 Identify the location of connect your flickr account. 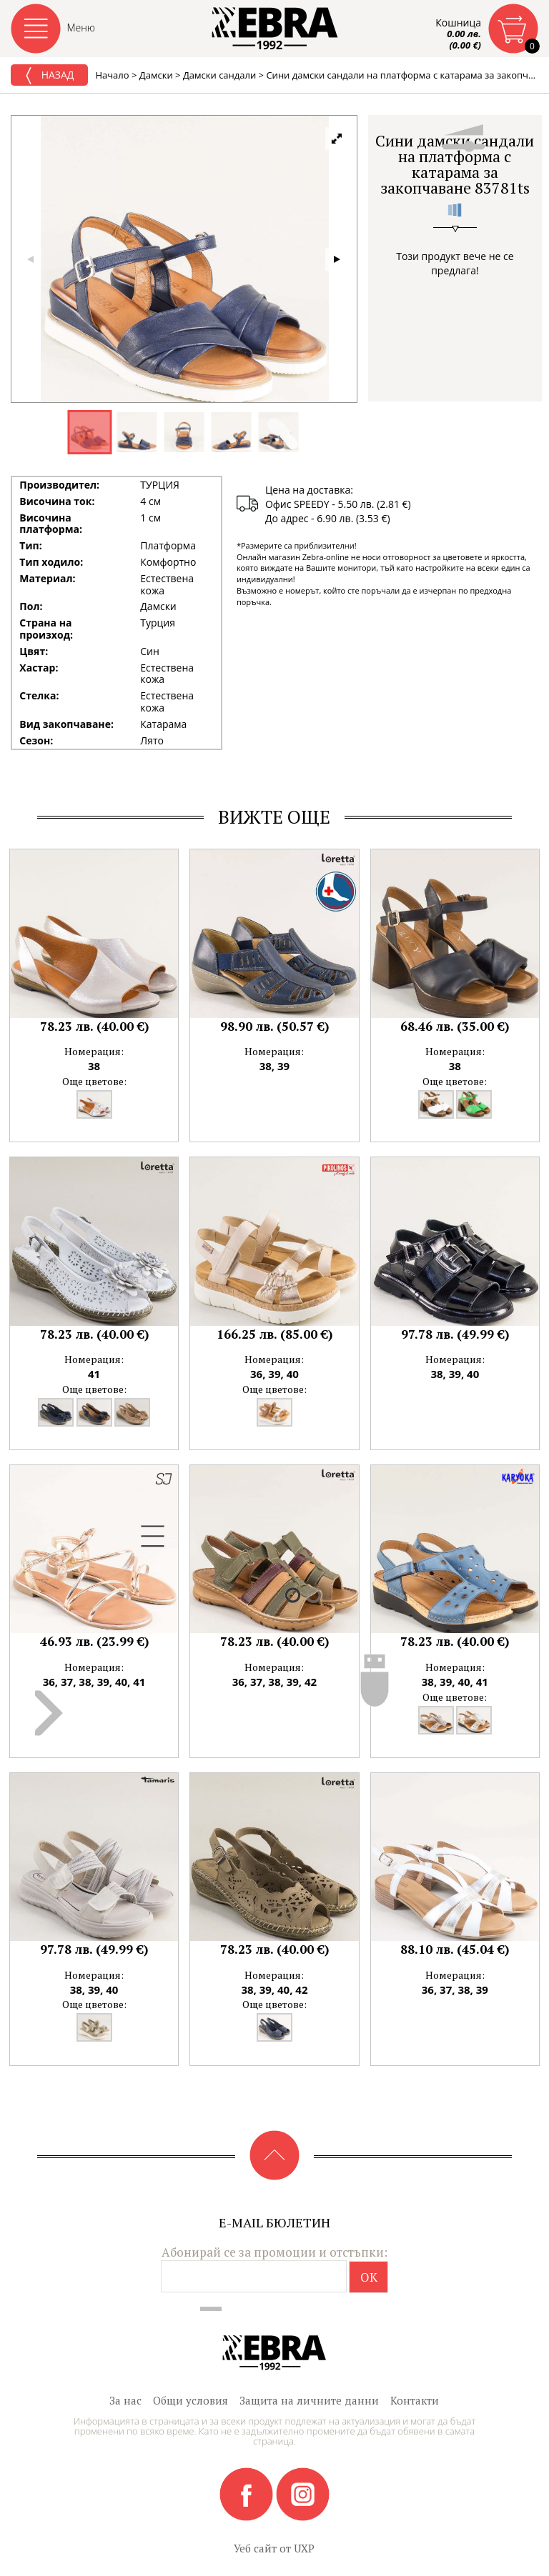
(303, 1595).